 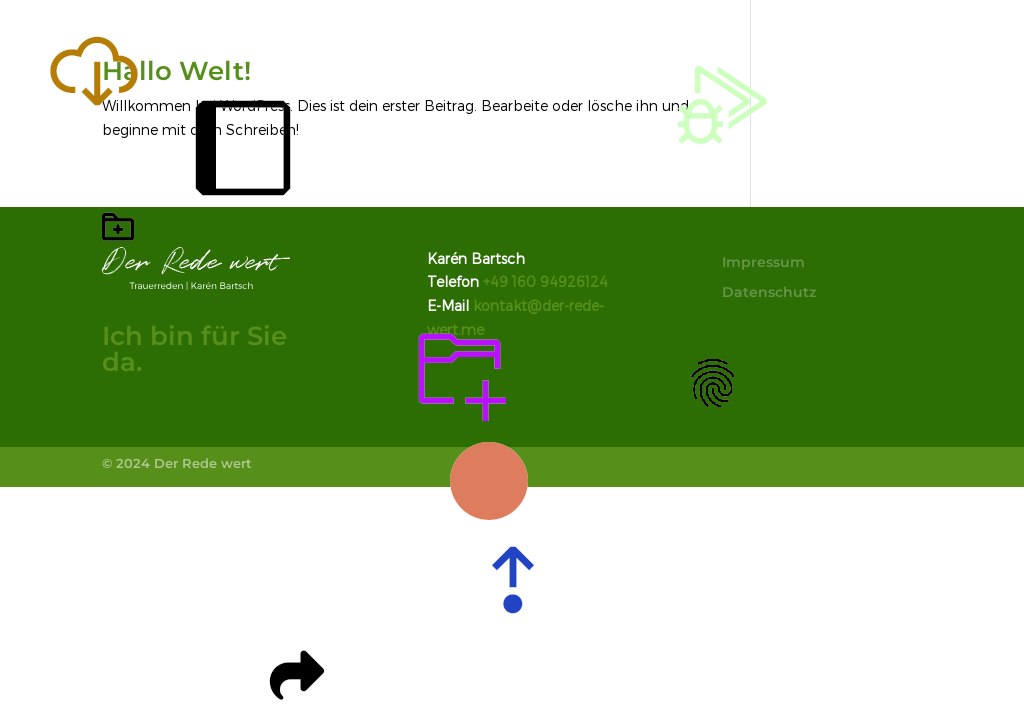 I want to click on forward an email or message, so click(x=297, y=676).